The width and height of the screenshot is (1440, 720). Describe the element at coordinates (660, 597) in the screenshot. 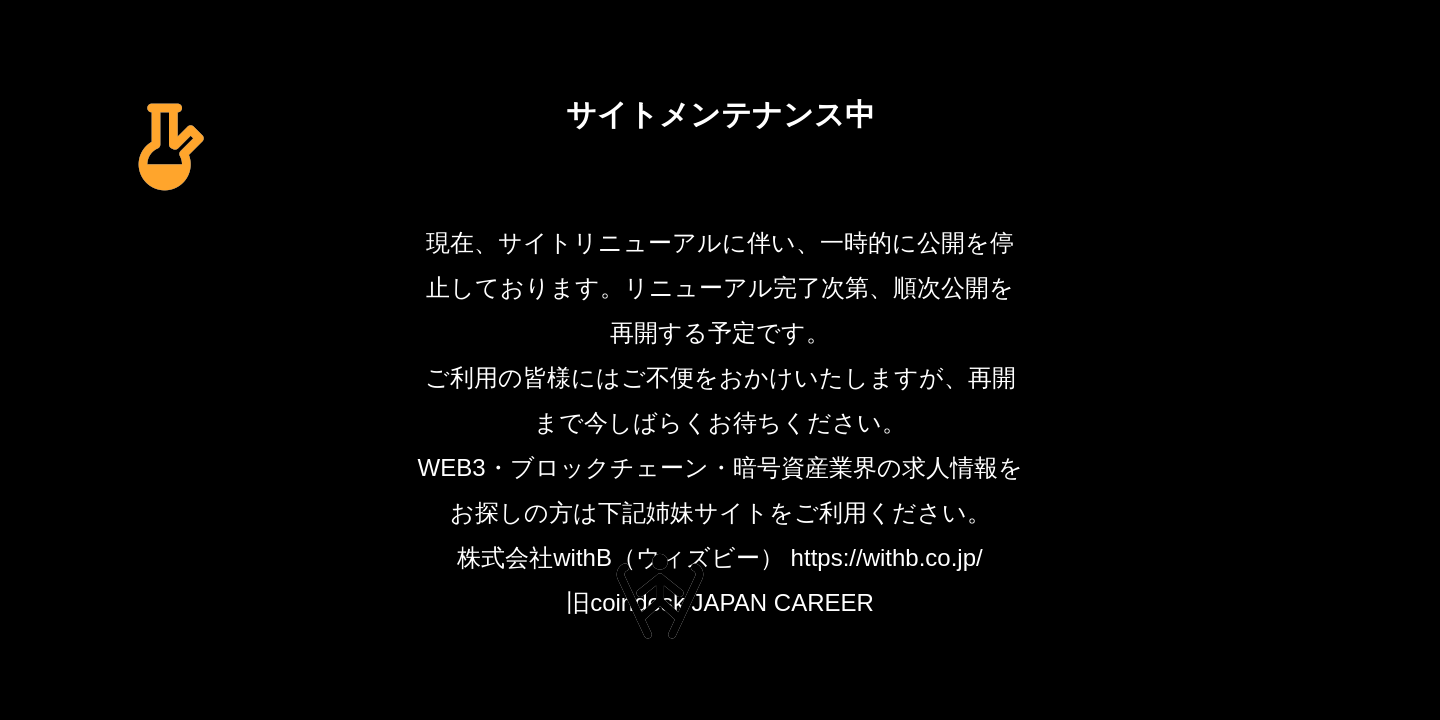

I see `access ski jumping sports content` at that location.